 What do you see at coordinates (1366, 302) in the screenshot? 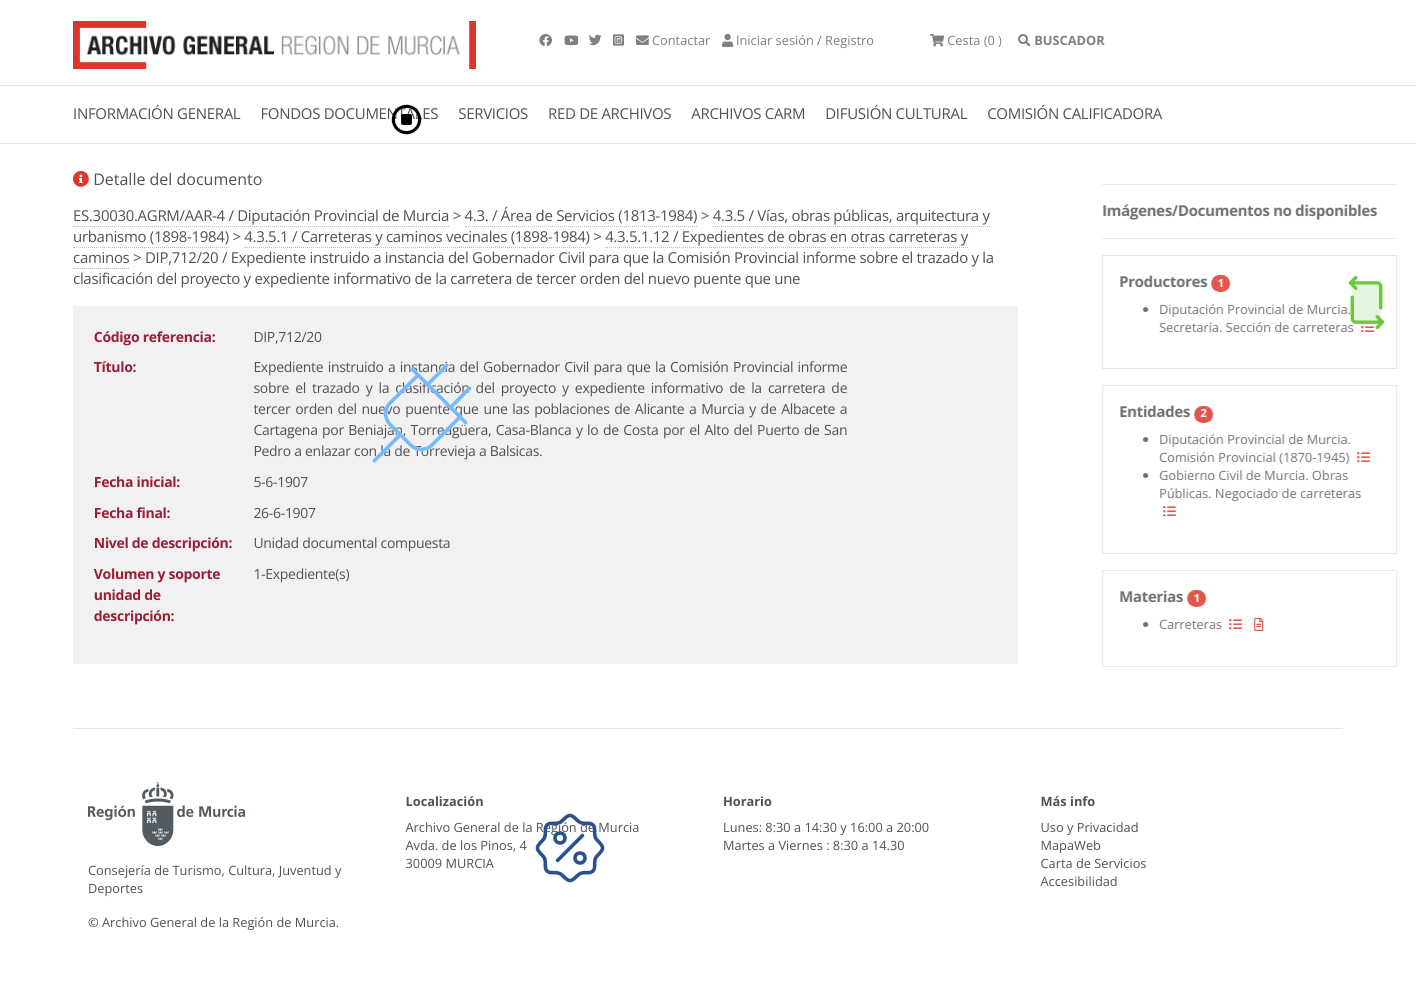
I see `rotate your device orientation` at bounding box center [1366, 302].